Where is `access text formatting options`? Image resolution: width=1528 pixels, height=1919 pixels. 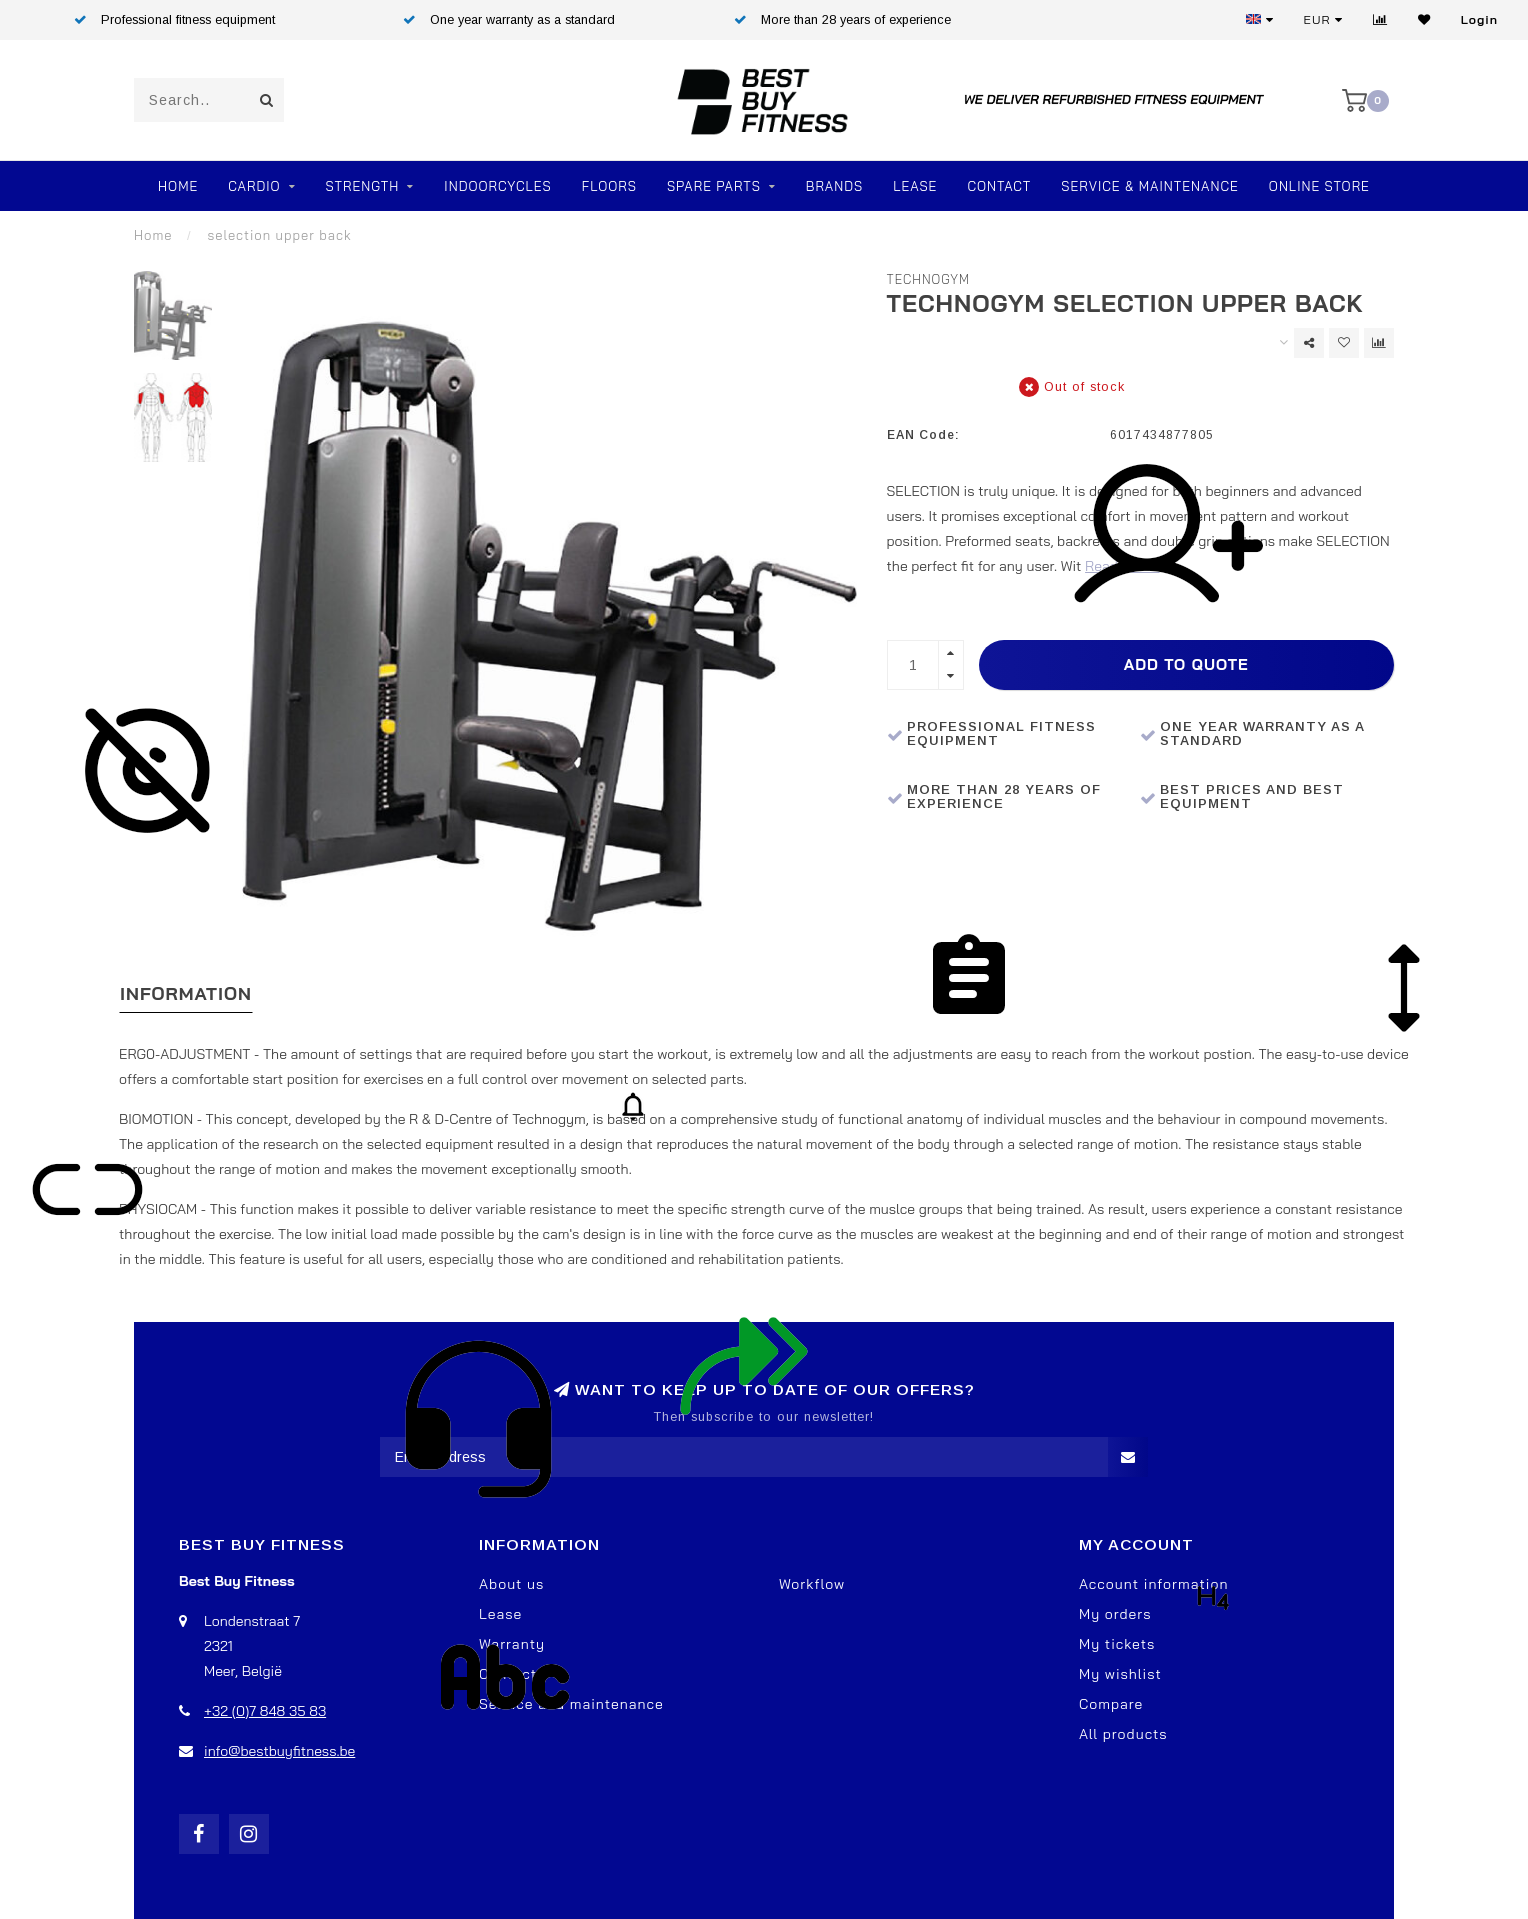
access text formatting options is located at coordinates (506, 1677).